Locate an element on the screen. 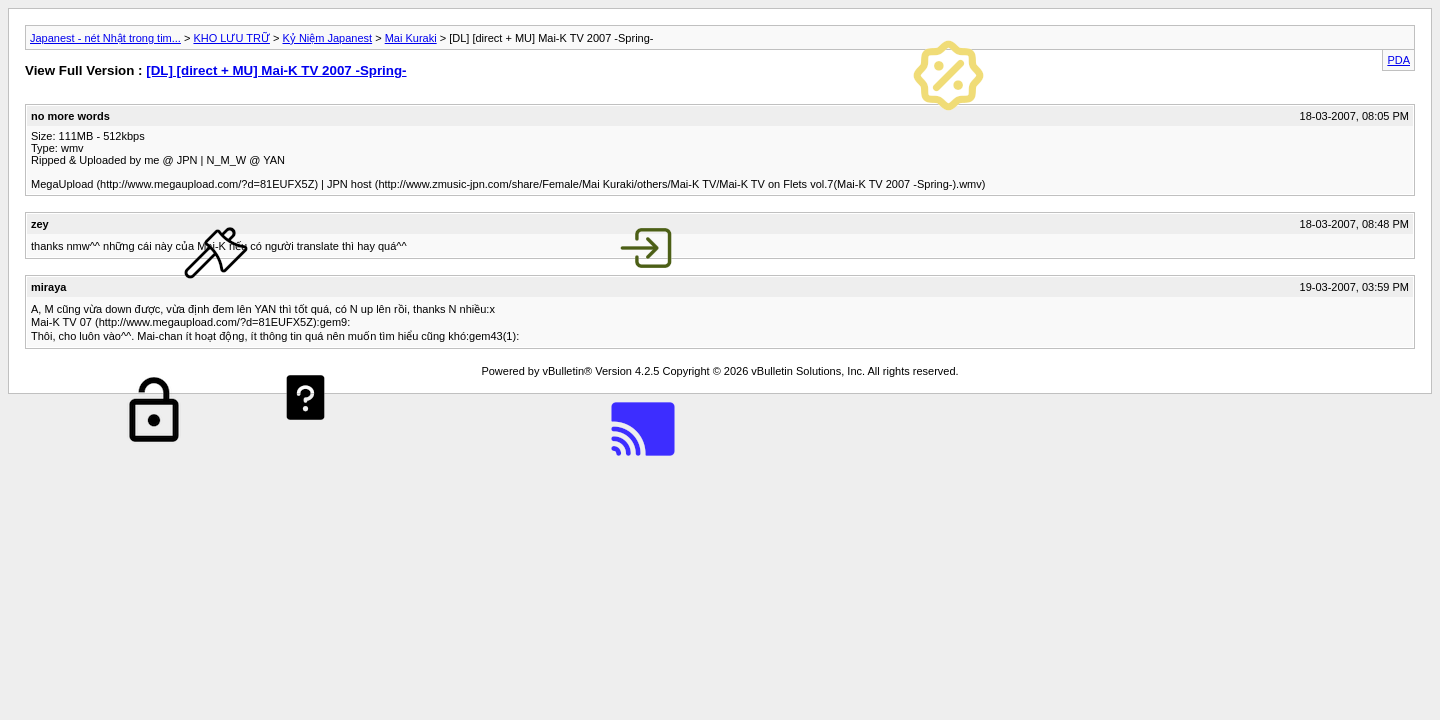  access help or FAQ section is located at coordinates (305, 397).